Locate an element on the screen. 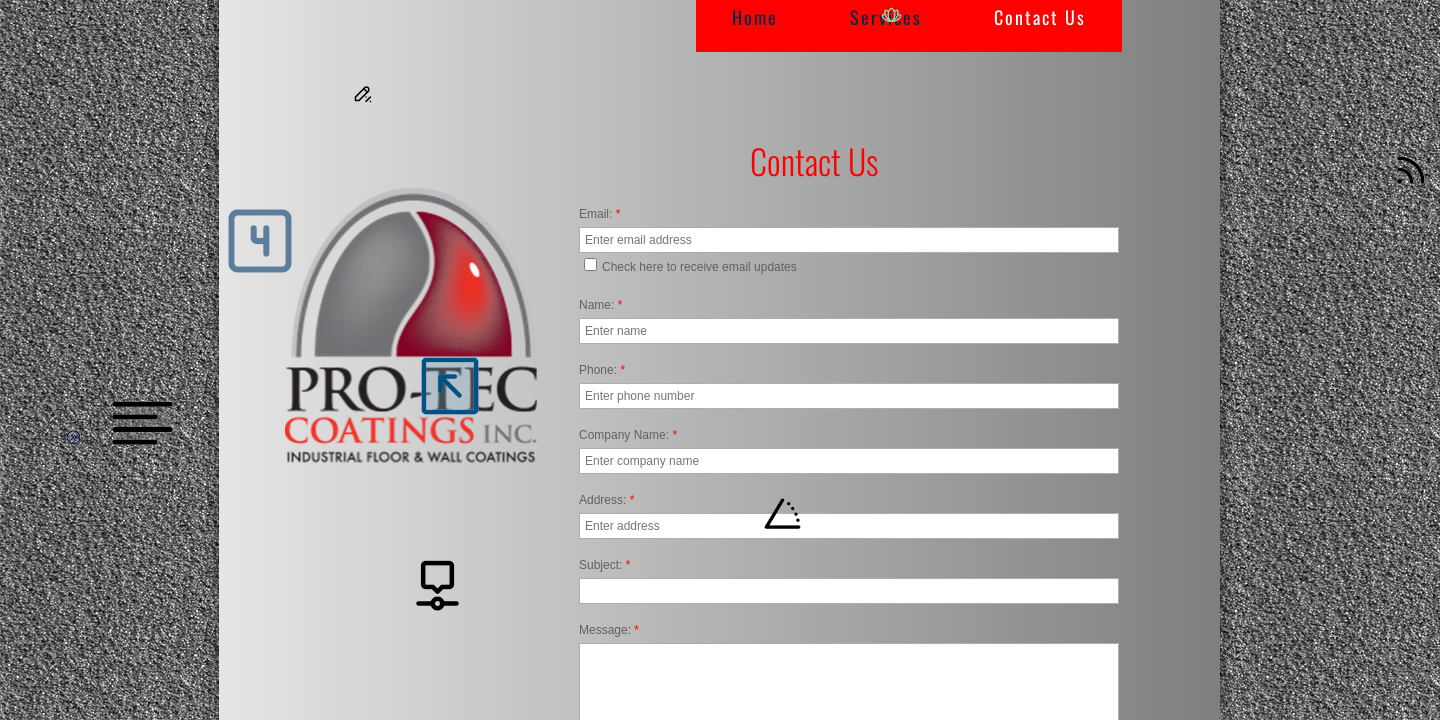  view event details on timeline is located at coordinates (437, 584).